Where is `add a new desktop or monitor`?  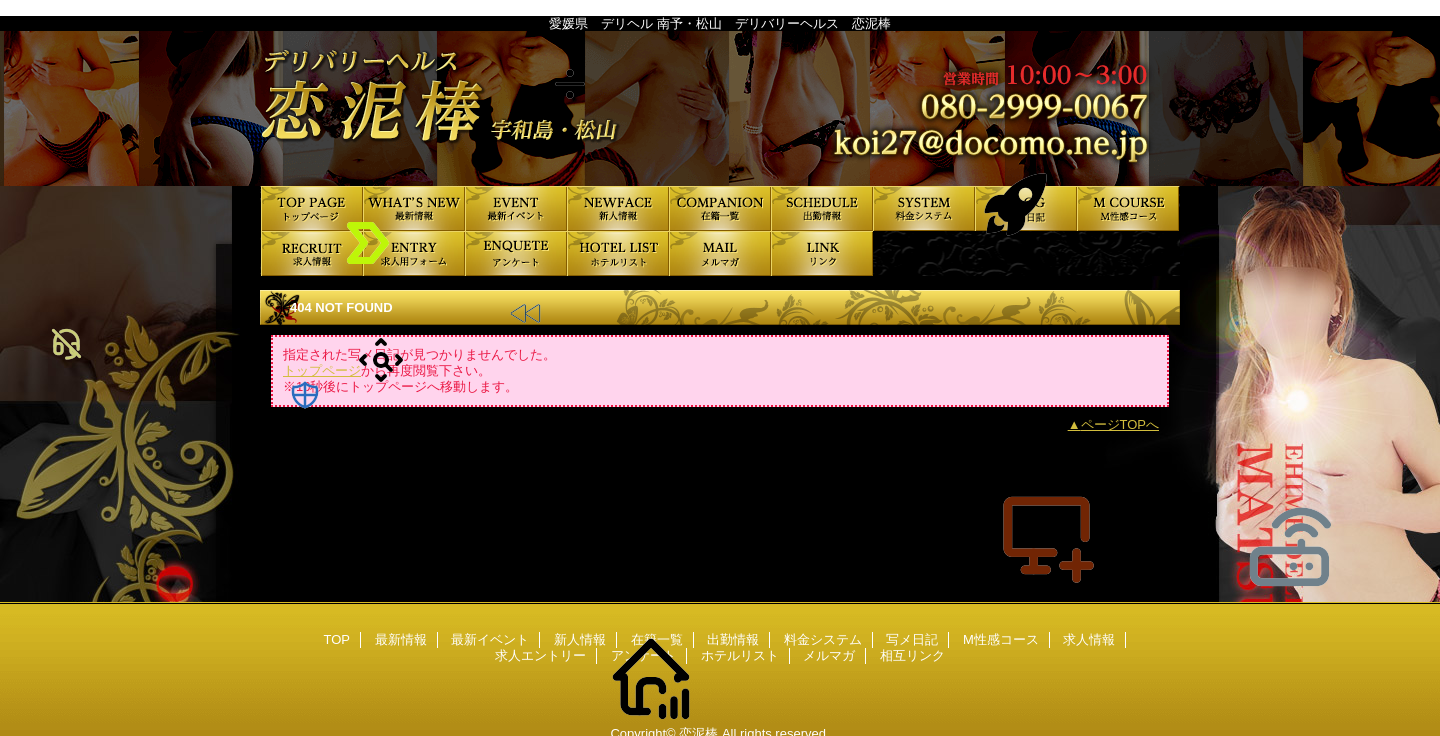 add a new desktop or monitor is located at coordinates (1046, 535).